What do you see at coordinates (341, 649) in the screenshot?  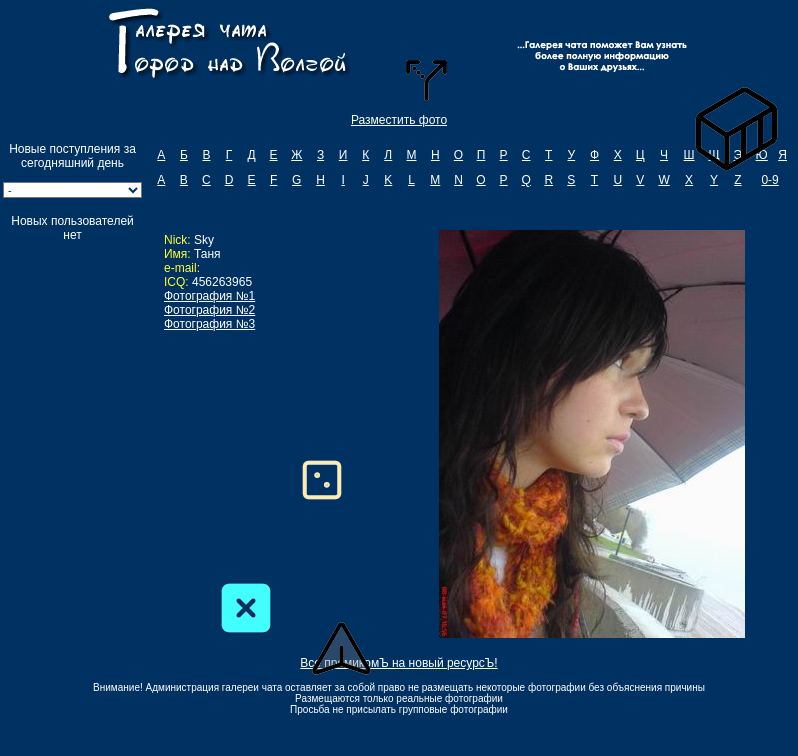 I see `send a message` at bounding box center [341, 649].